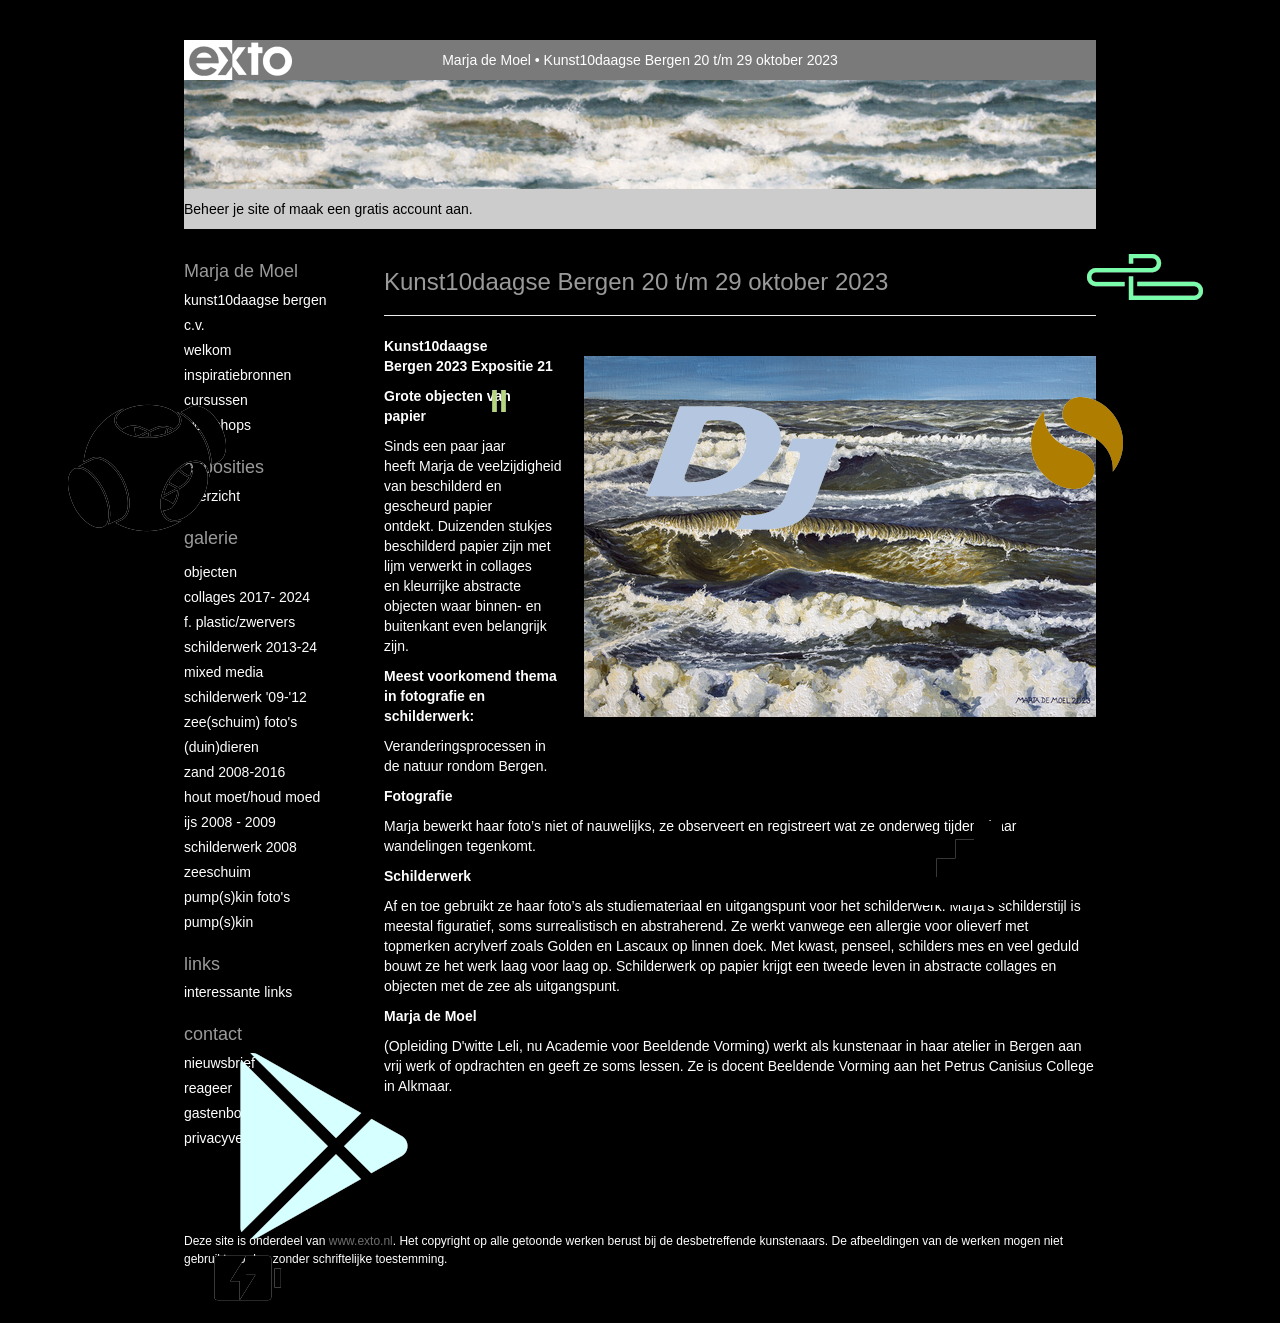 The width and height of the screenshot is (1280, 1323). Describe the element at coordinates (742, 468) in the screenshot. I see `pioneer dj brand logo` at that location.